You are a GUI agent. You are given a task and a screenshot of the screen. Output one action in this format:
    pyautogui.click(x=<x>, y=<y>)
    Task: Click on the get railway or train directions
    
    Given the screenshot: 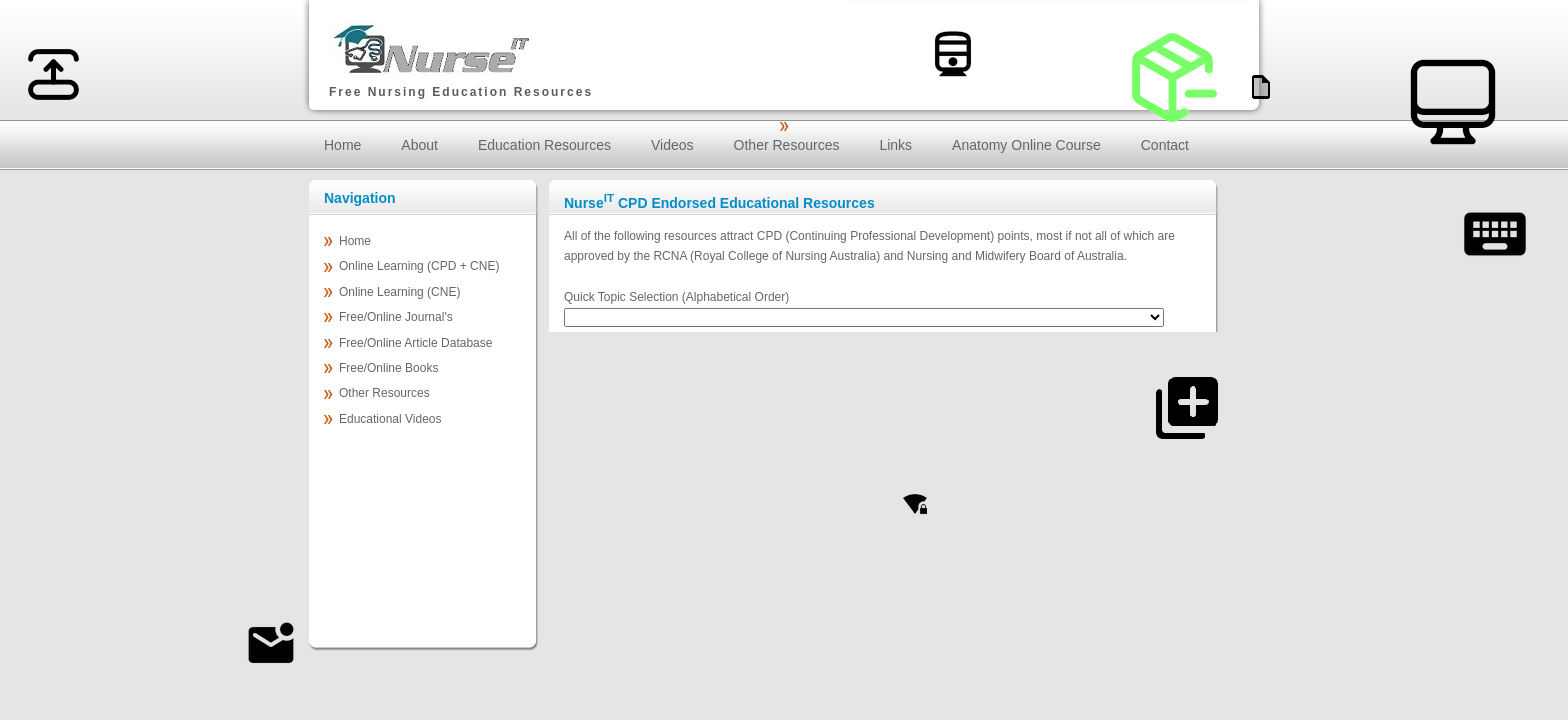 What is the action you would take?
    pyautogui.click(x=953, y=56)
    